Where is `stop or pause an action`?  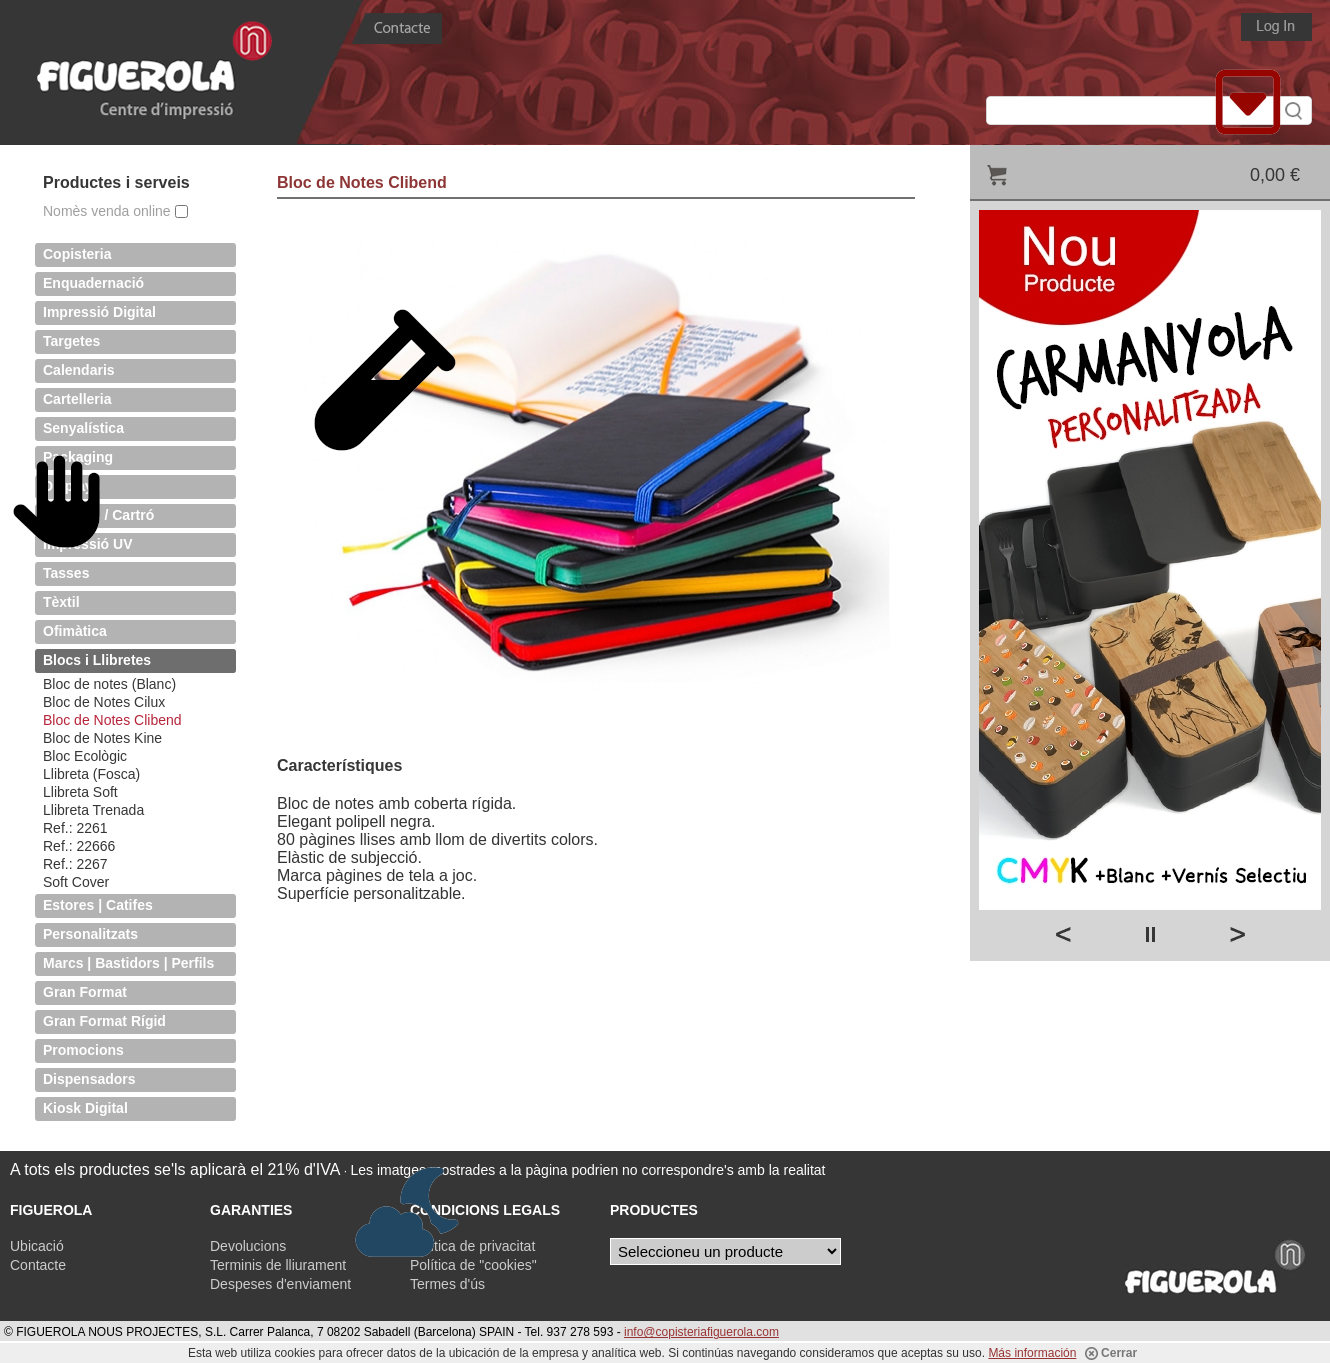
stop or pause an action is located at coordinates (59, 501).